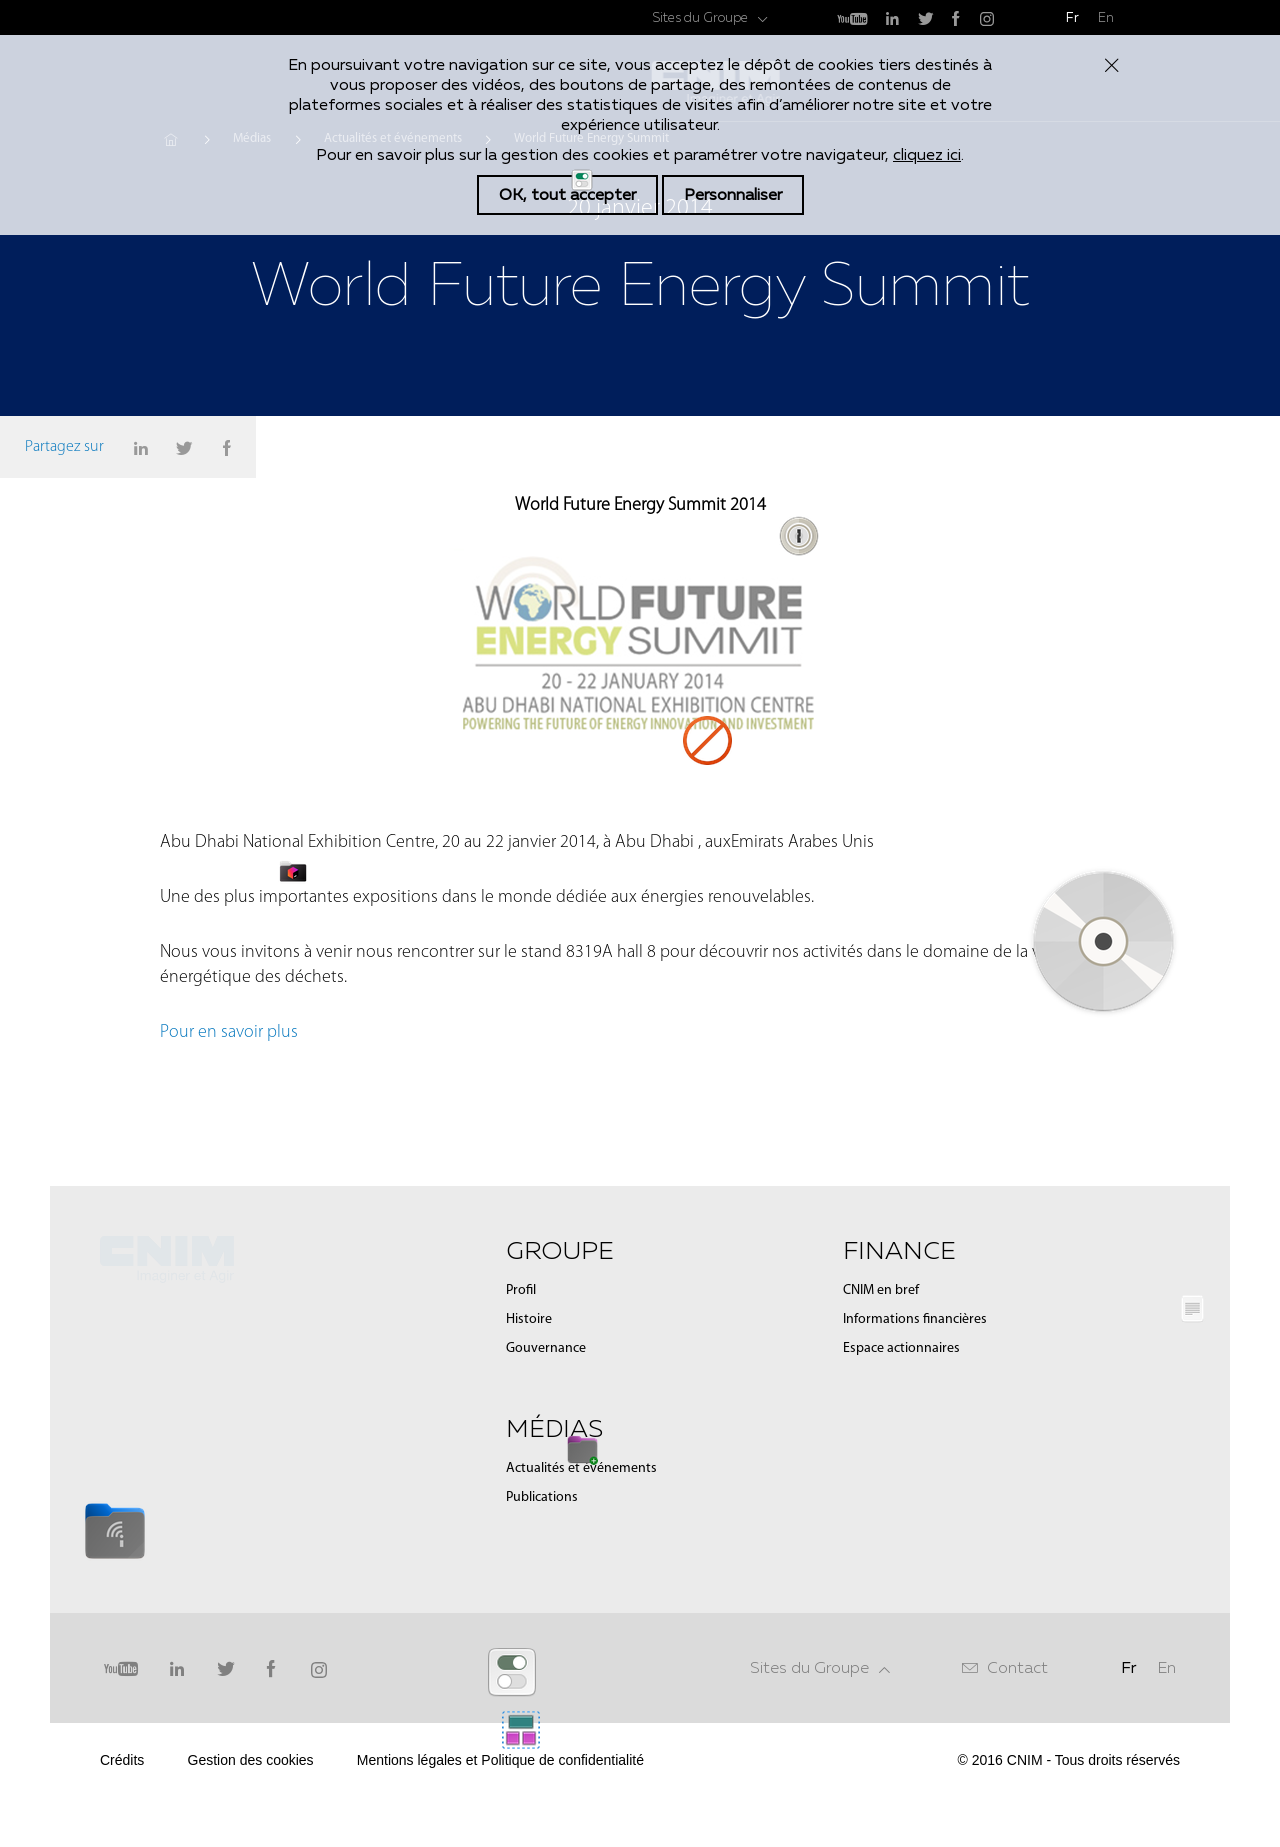 Image resolution: width=1280 pixels, height=1847 pixels. What do you see at coordinates (1192, 1308) in the screenshot?
I see `indicates a file or folder contains documents` at bounding box center [1192, 1308].